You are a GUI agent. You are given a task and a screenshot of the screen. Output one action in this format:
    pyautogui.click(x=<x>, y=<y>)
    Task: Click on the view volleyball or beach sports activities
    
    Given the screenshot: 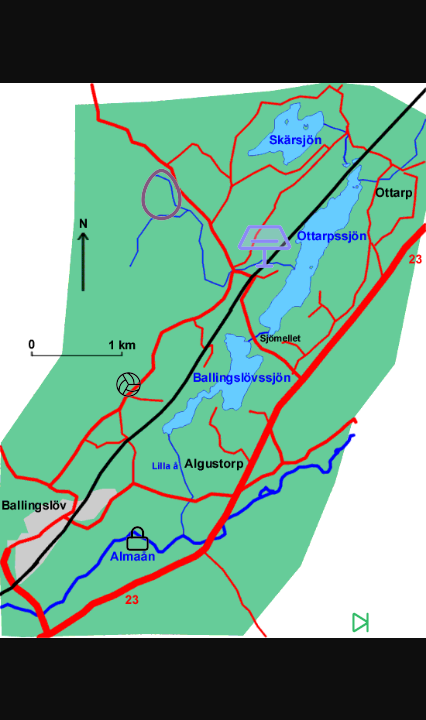 What is the action you would take?
    pyautogui.click(x=128, y=384)
    